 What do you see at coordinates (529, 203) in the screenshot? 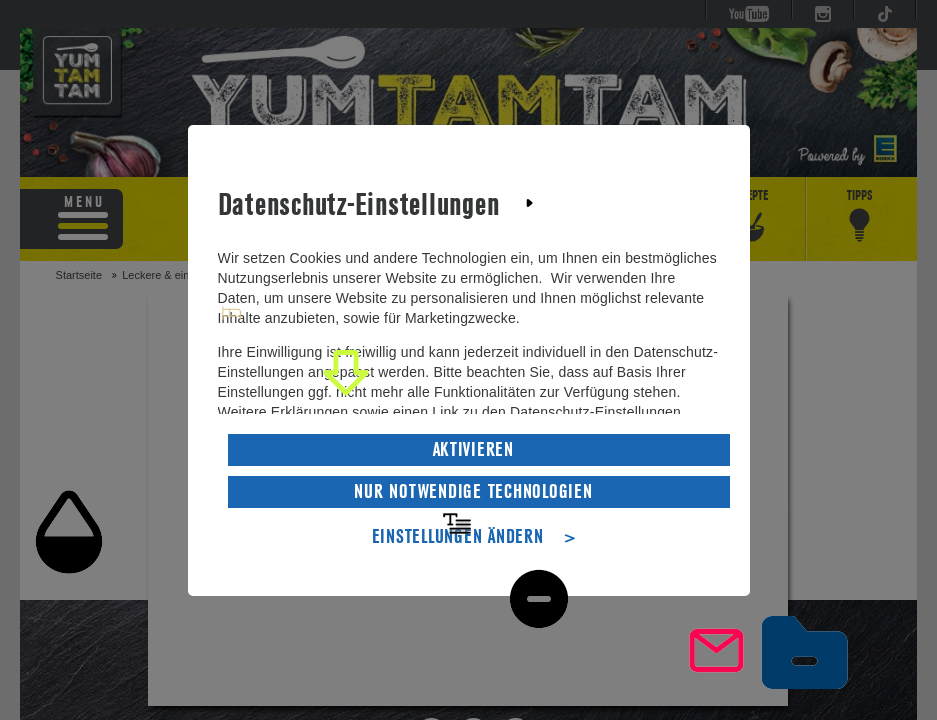
I see `go to next item or screen` at bounding box center [529, 203].